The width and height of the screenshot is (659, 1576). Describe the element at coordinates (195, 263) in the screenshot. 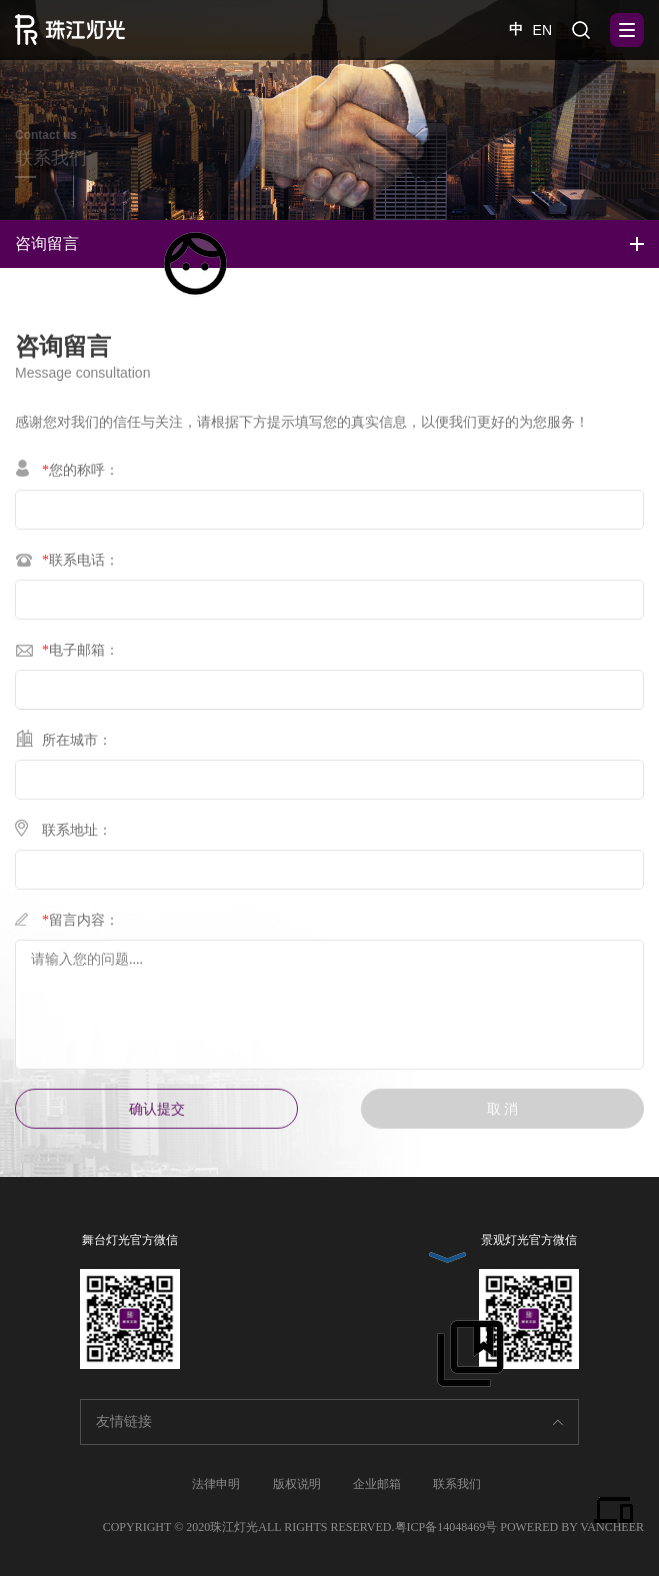

I see `access your profile or account` at that location.